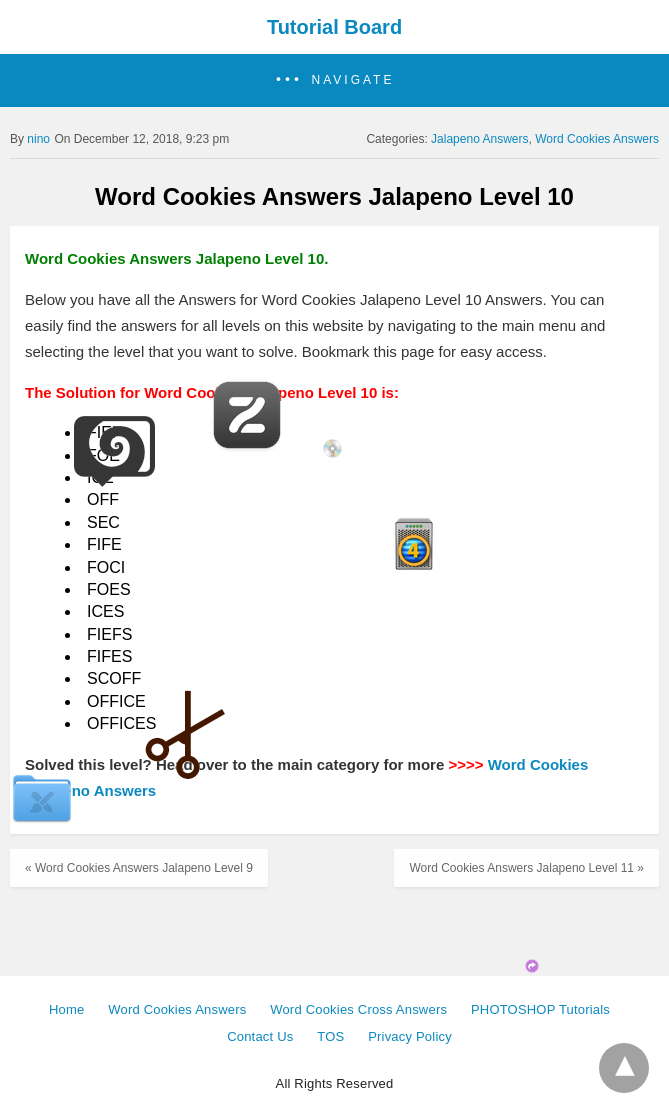 The image size is (669, 1113). What do you see at coordinates (42, 798) in the screenshot?
I see `open graphics or design files folder` at bounding box center [42, 798].